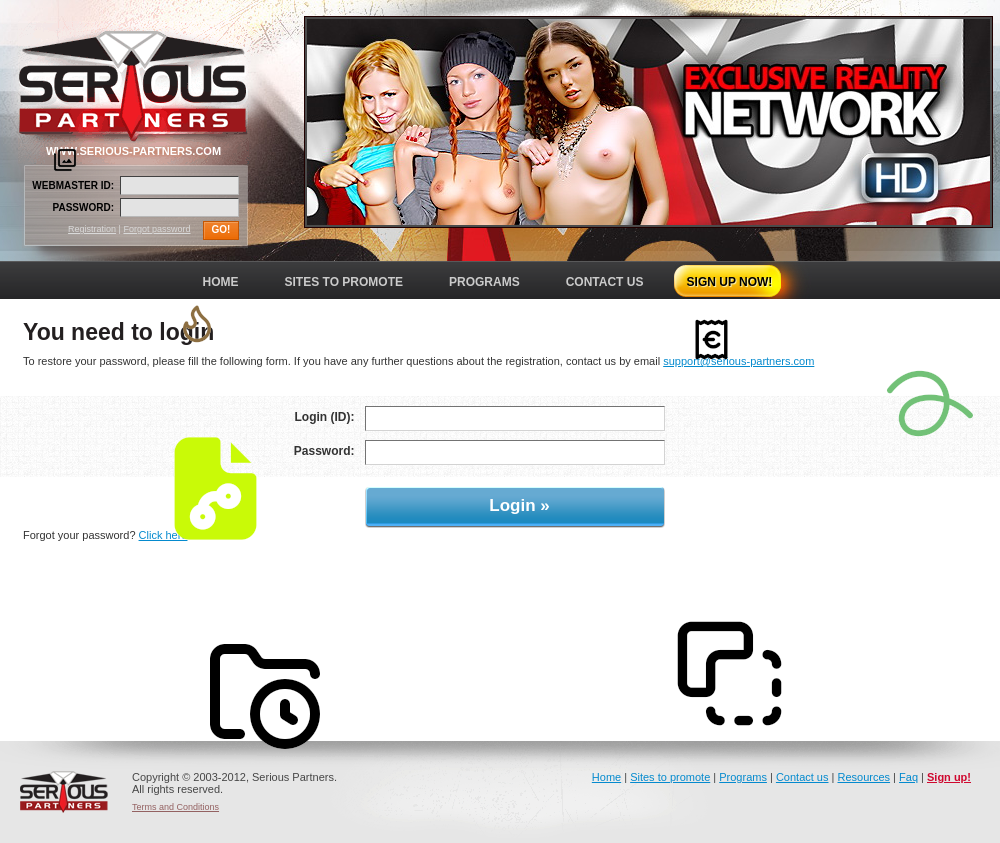 The image size is (1000, 843). Describe the element at coordinates (215, 488) in the screenshot. I see `open a vector graphics file` at that location.